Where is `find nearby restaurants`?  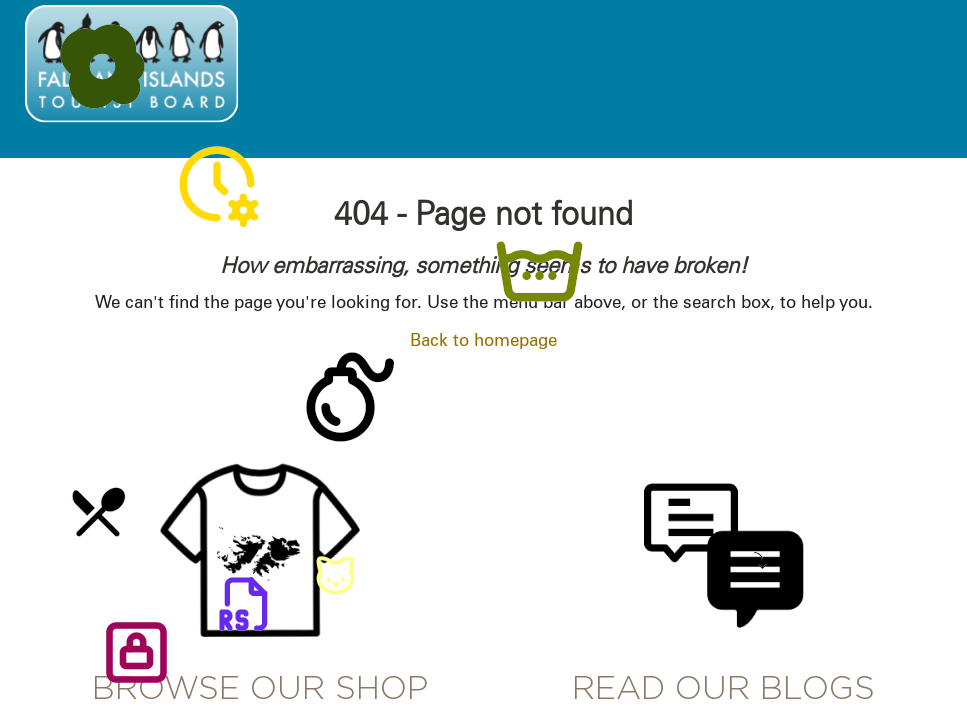
find nearby restaurants is located at coordinates (98, 512).